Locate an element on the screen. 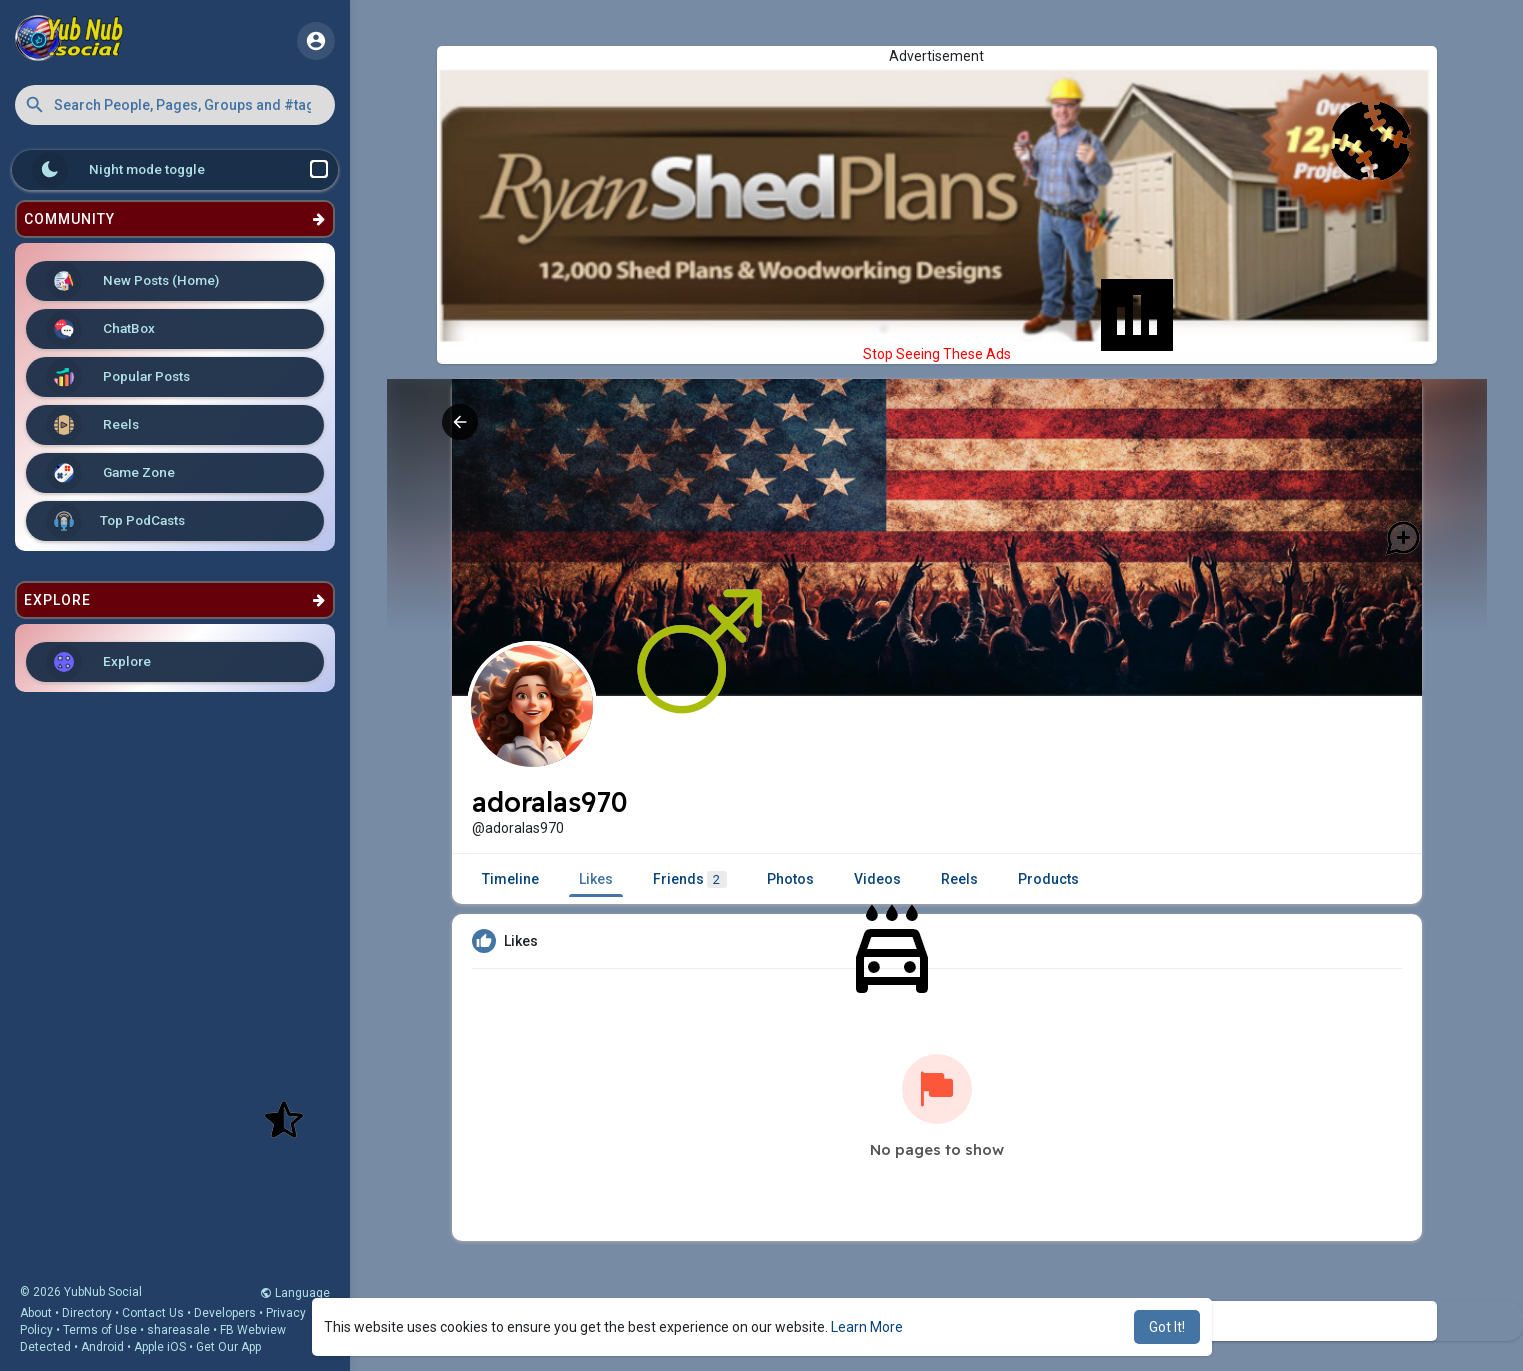 Image resolution: width=1523 pixels, height=1371 pixels. add a comment or review to a map location is located at coordinates (1403, 537).